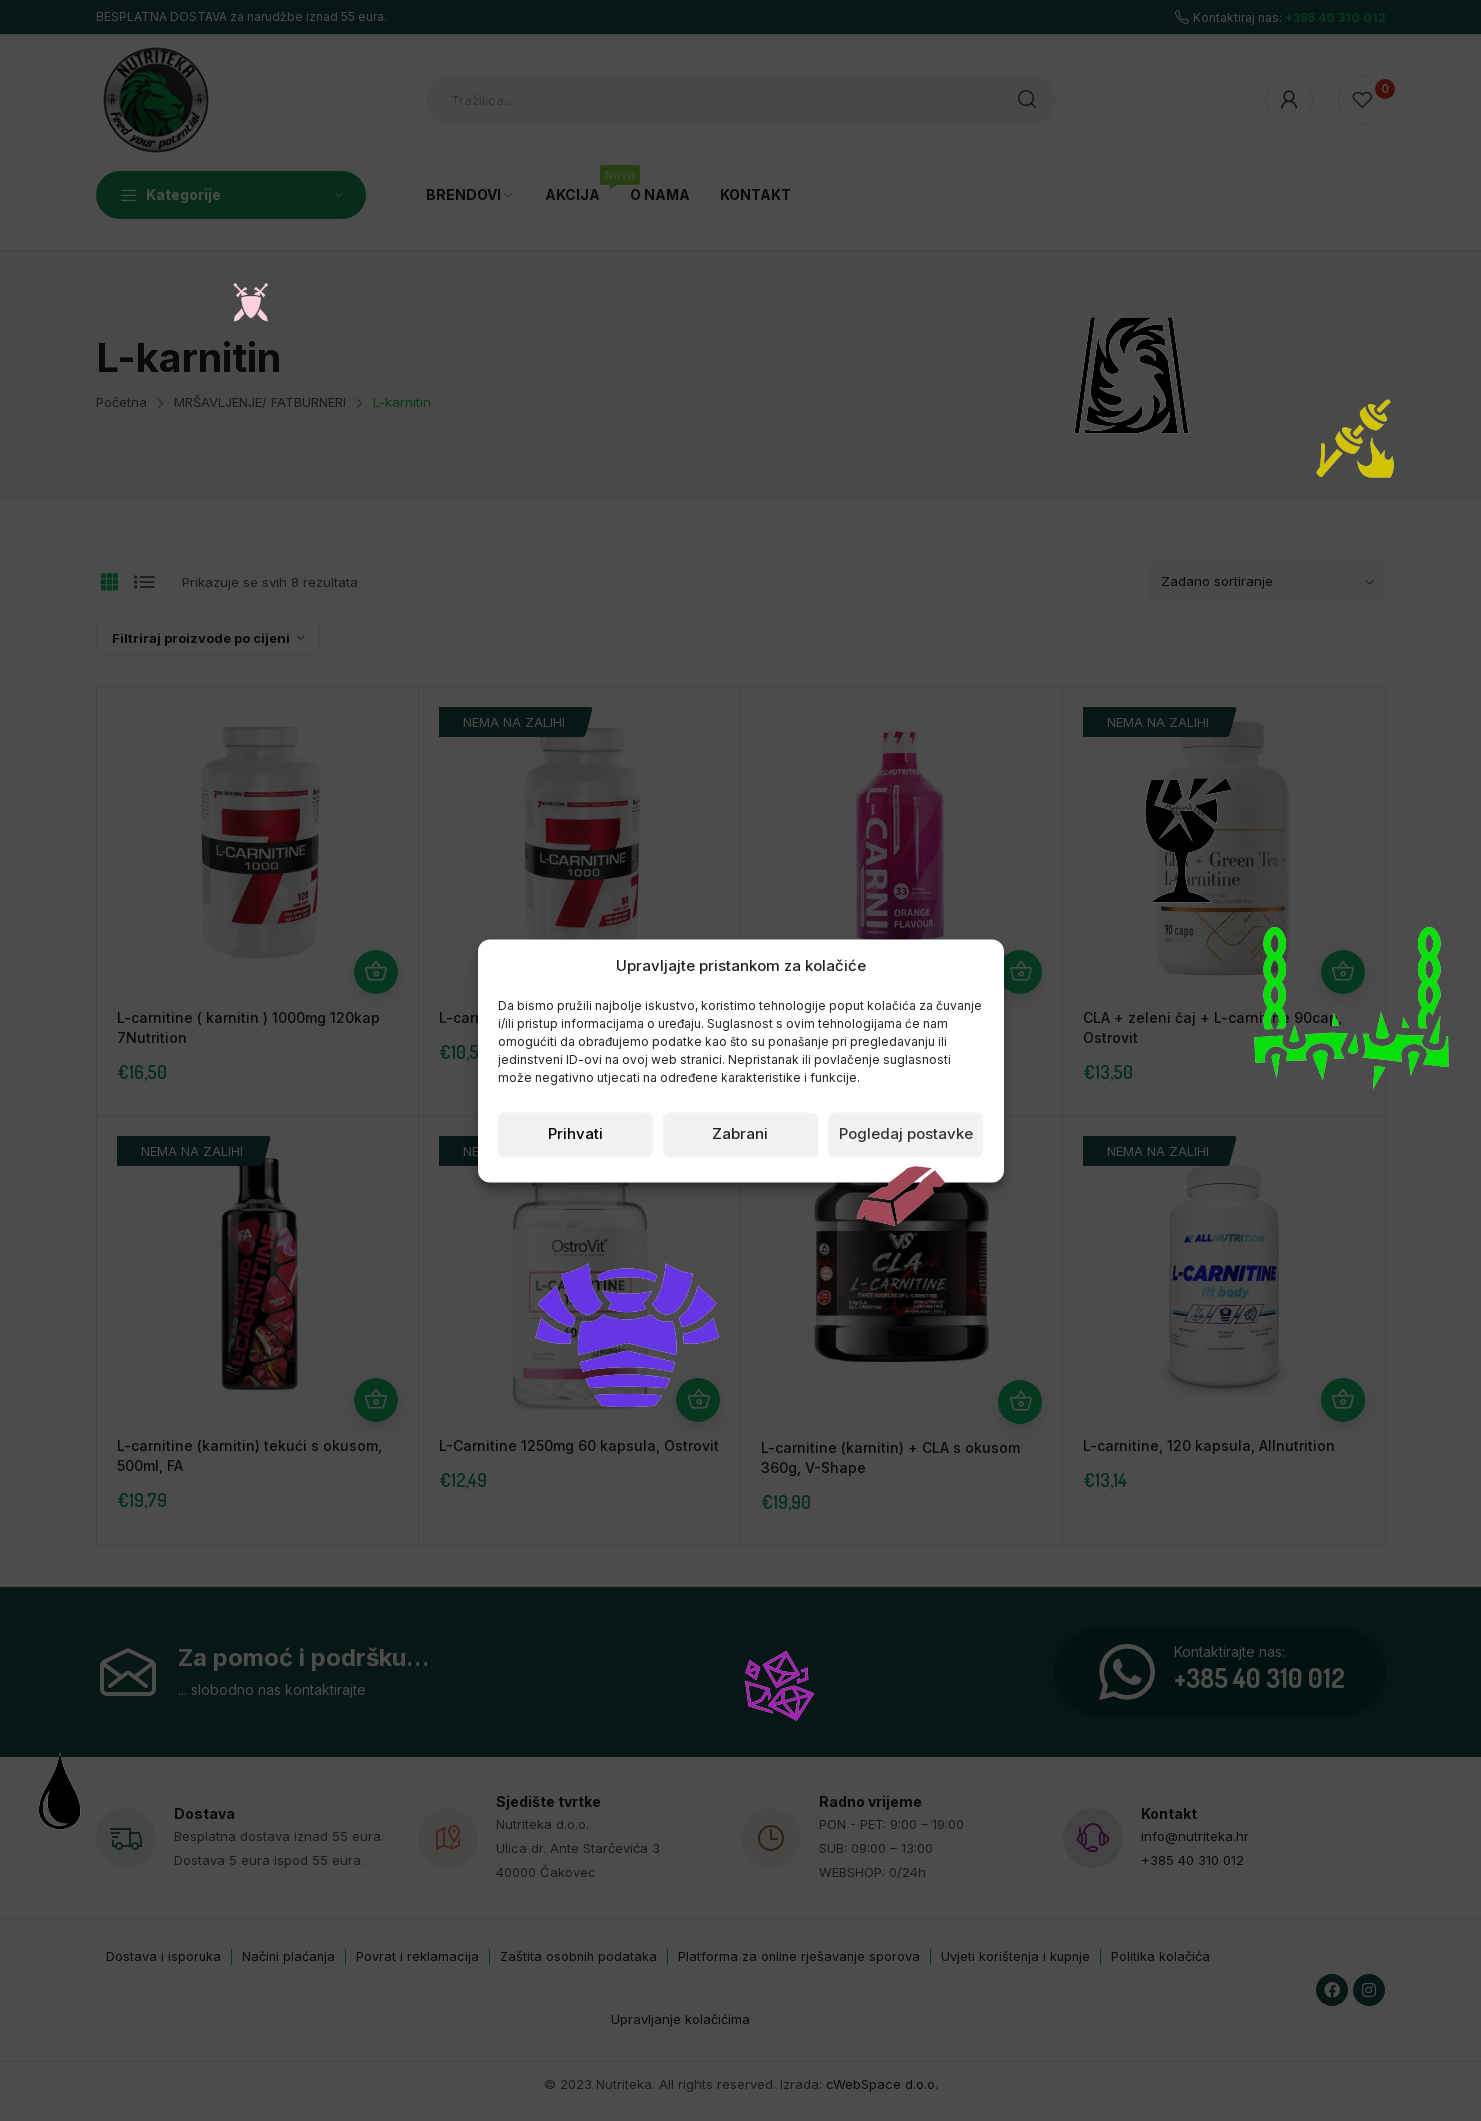  What do you see at coordinates (779, 1685) in the screenshot?
I see `view your gem balance or currency` at bounding box center [779, 1685].